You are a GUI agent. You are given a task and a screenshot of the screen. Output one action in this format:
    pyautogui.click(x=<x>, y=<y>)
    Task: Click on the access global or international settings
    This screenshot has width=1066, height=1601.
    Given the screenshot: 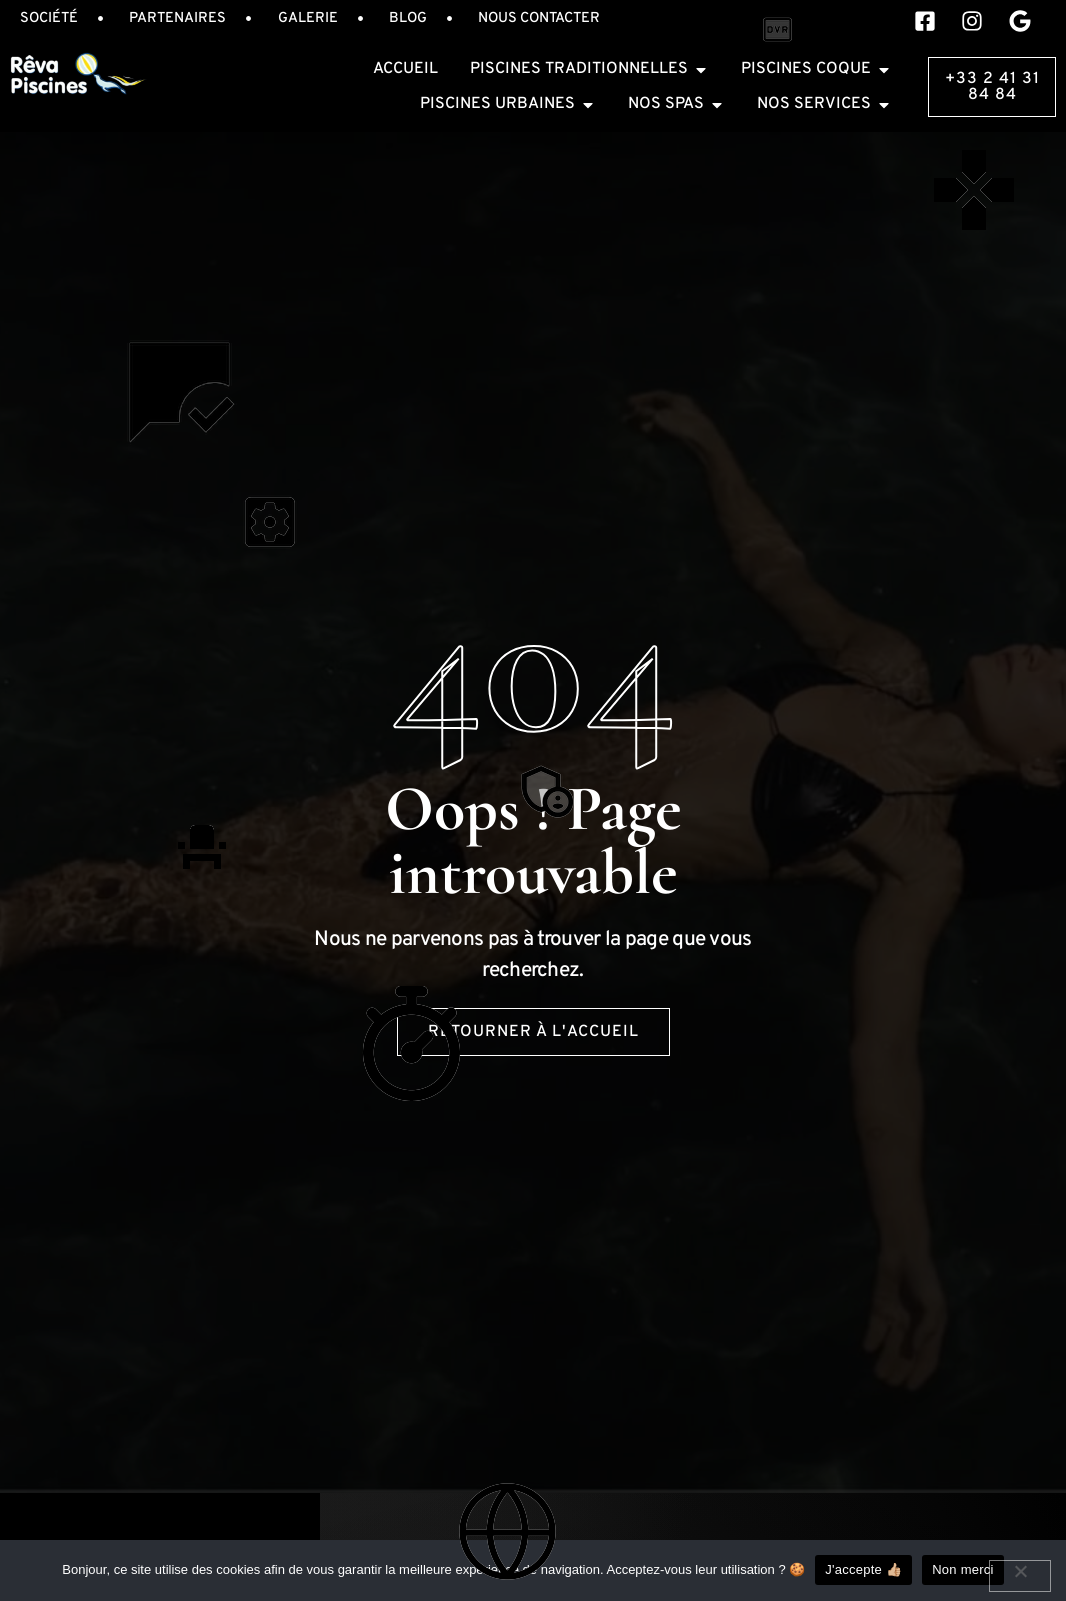 What is the action you would take?
    pyautogui.click(x=507, y=1531)
    